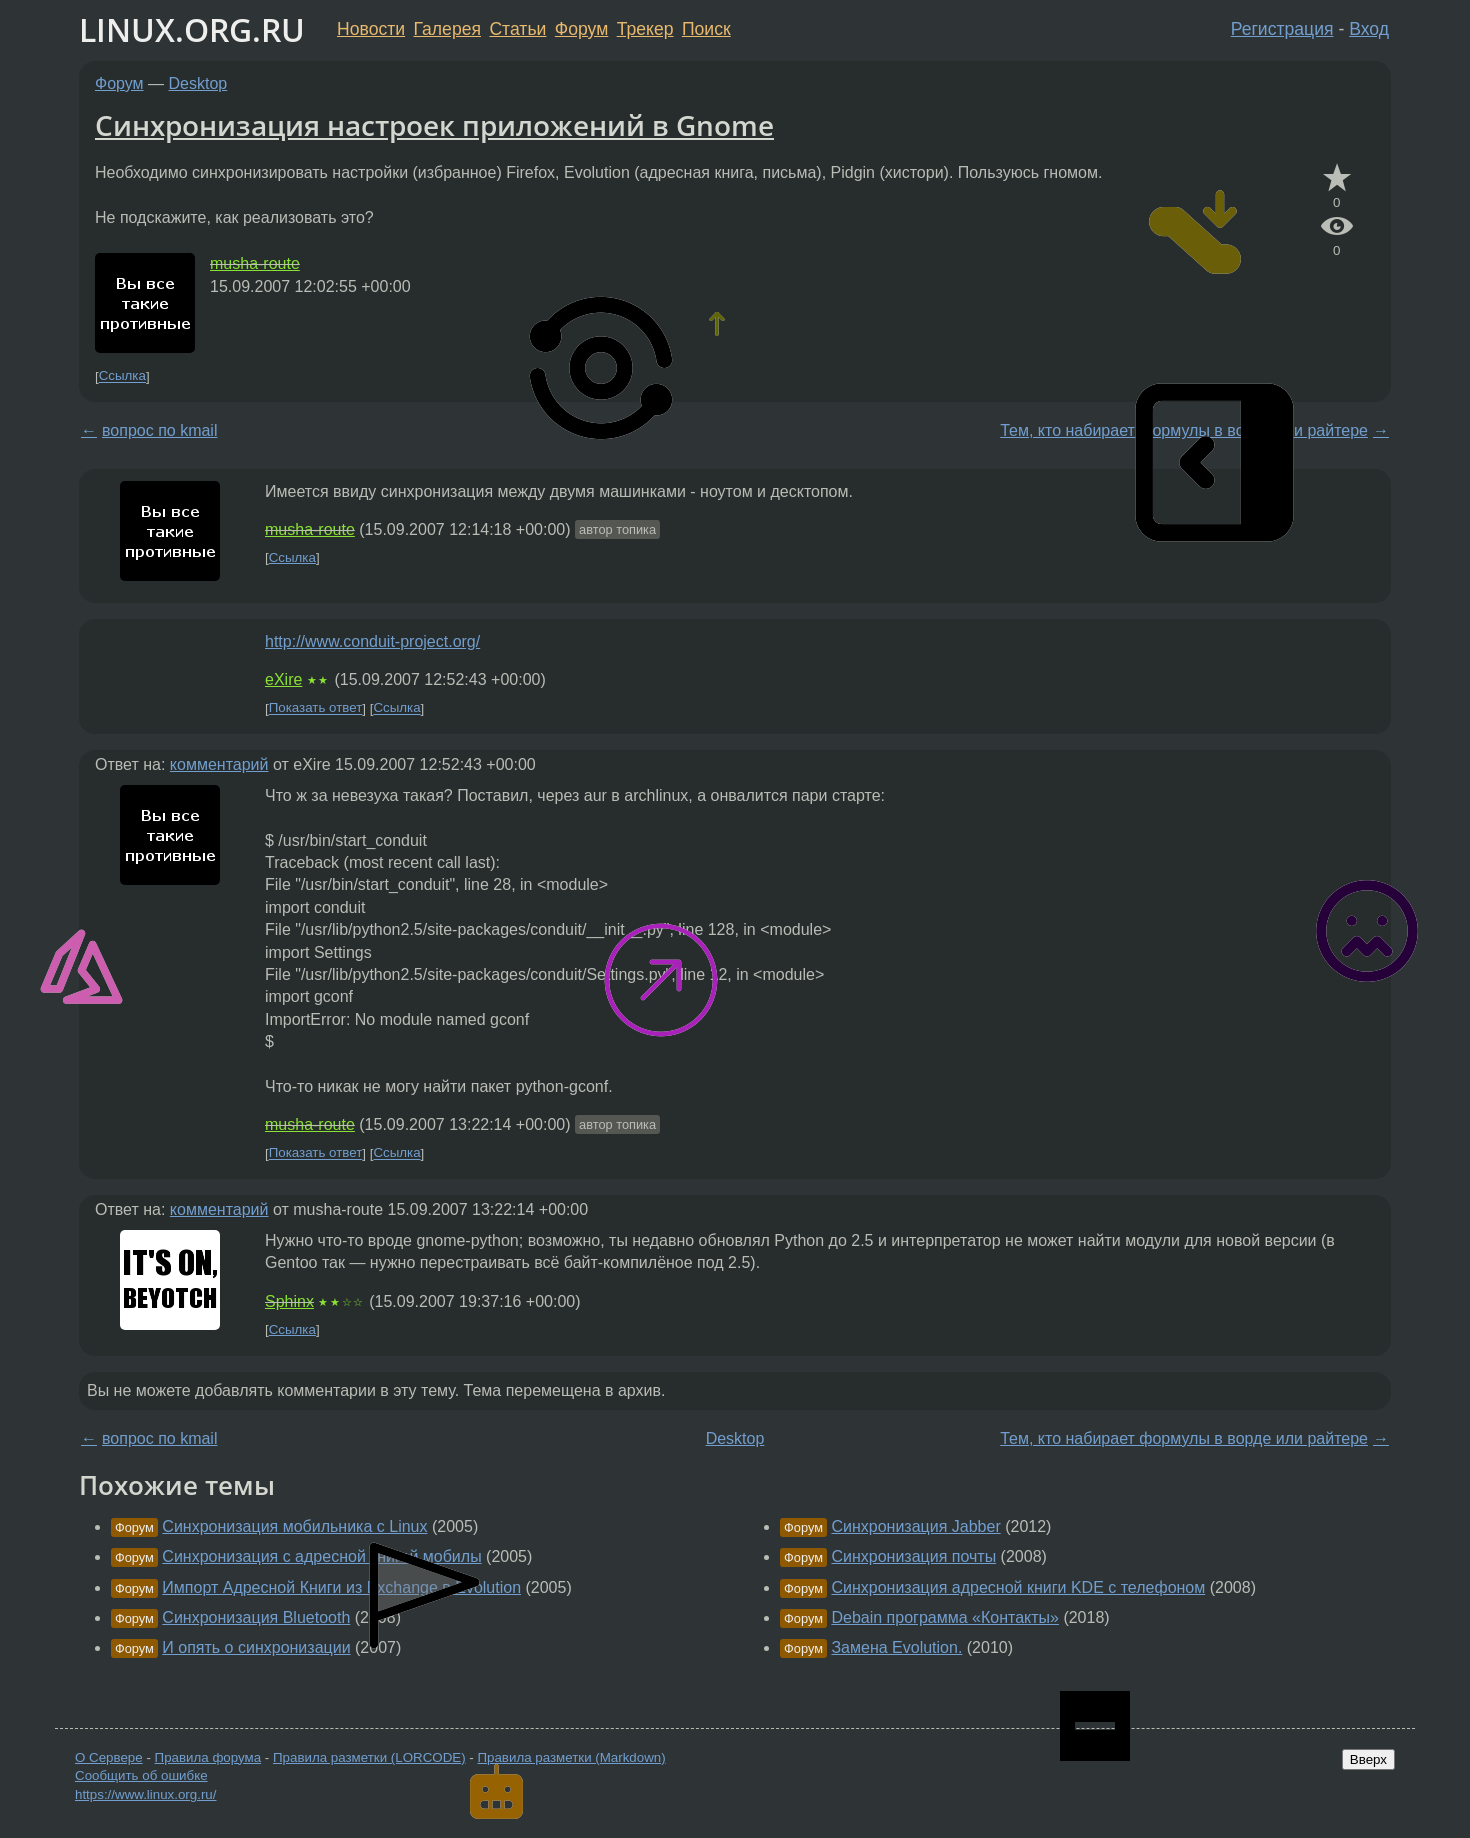 The height and width of the screenshot is (1838, 1470). Describe the element at coordinates (661, 980) in the screenshot. I see `open link in new tab or window` at that location.